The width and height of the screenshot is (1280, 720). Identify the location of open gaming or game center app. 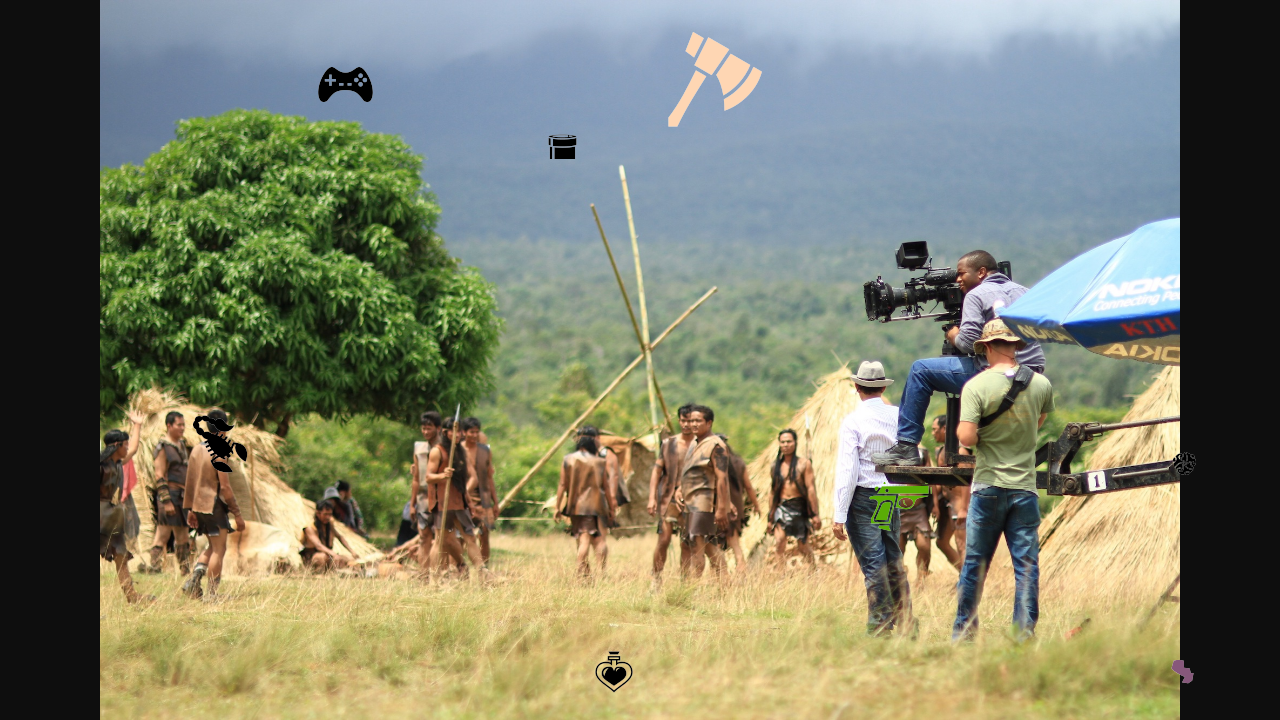
(345, 84).